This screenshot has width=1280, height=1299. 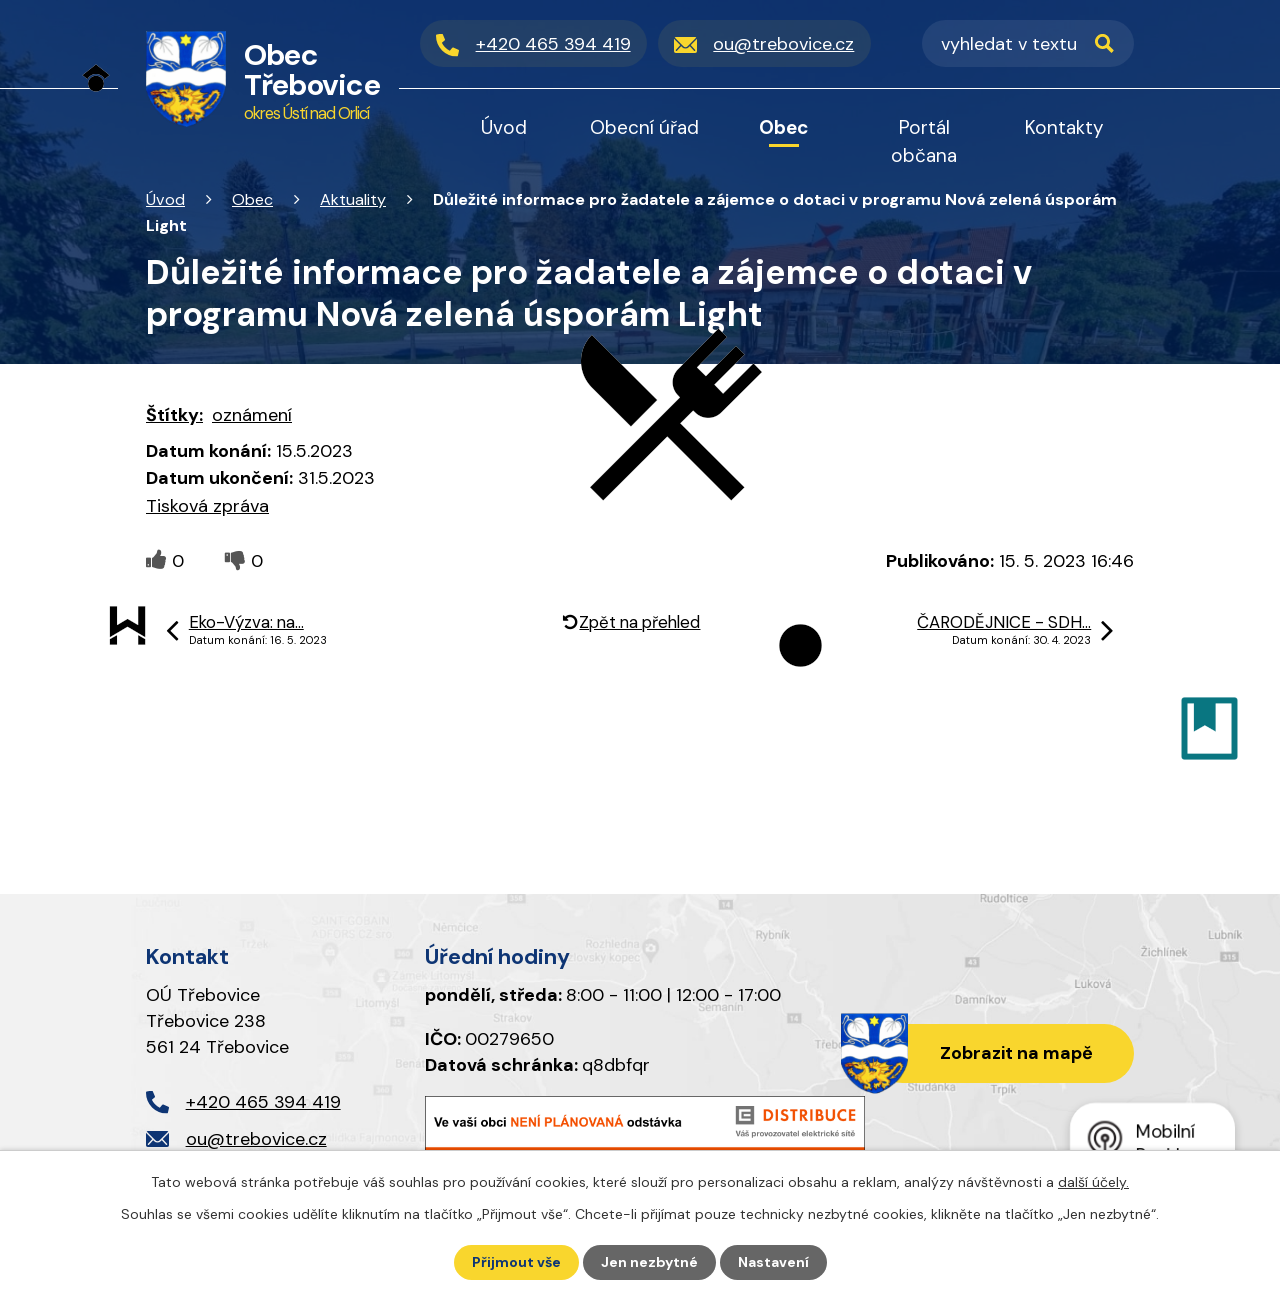 What do you see at coordinates (671, 414) in the screenshot?
I see `open the mealie recipe manager app` at bounding box center [671, 414].